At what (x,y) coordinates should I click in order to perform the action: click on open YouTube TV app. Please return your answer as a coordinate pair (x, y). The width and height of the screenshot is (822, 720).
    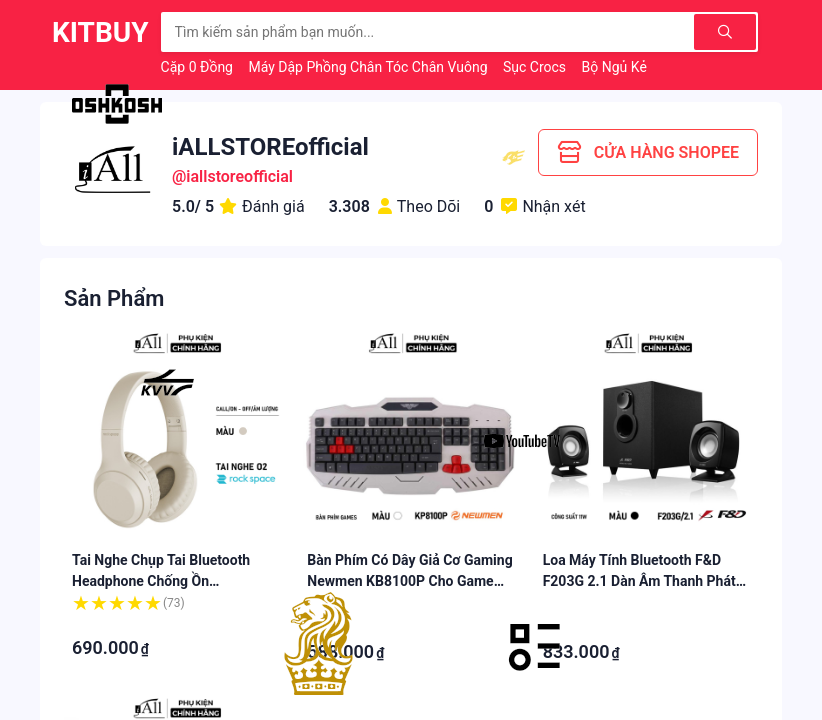
    Looking at the image, I should click on (522, 441).